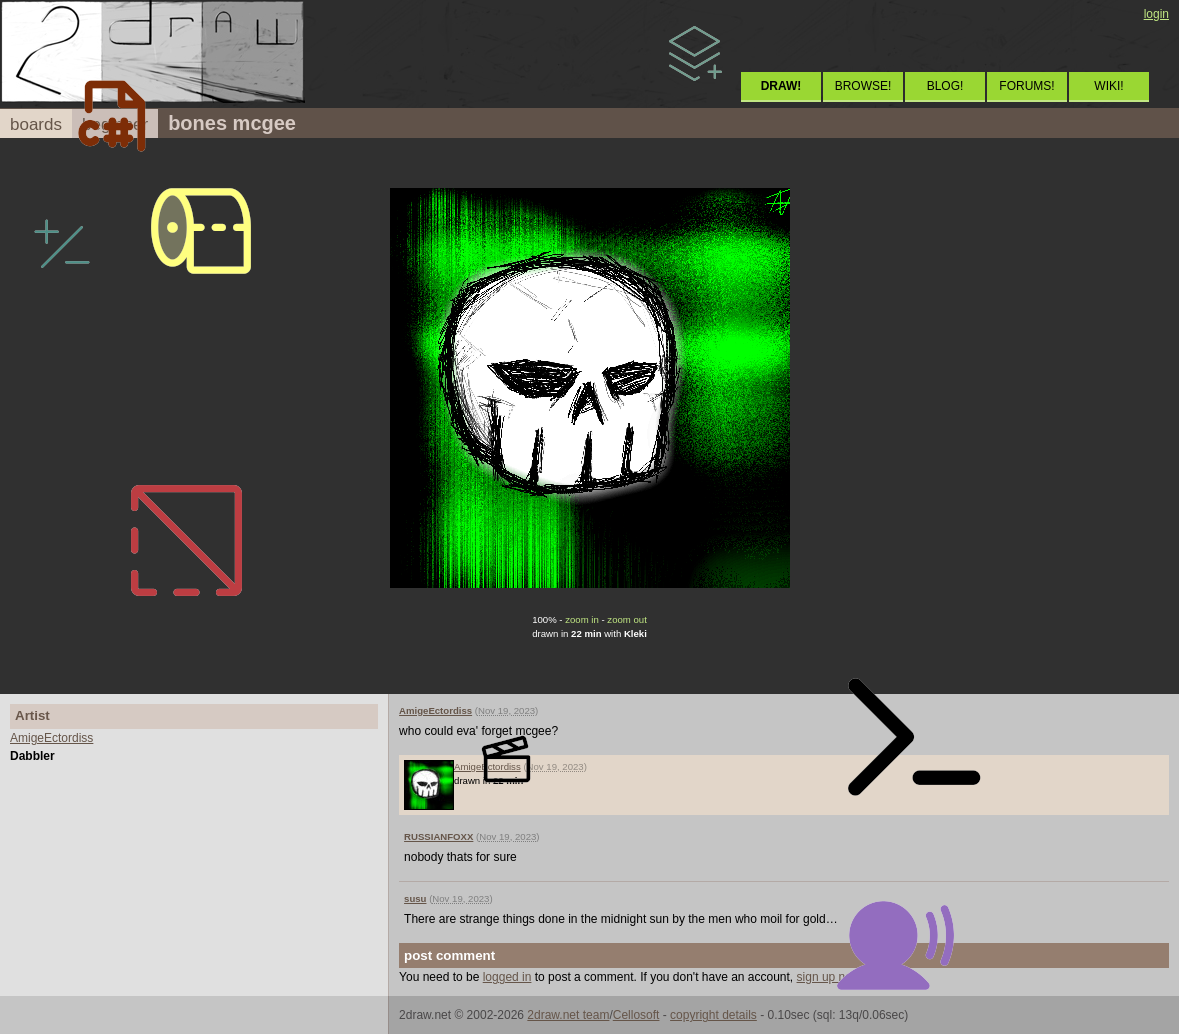  What do you see at coordinates (201, 231) in the screenshot?
I see `bathroom or restroom location indicator` at bounding box center [201, 231].